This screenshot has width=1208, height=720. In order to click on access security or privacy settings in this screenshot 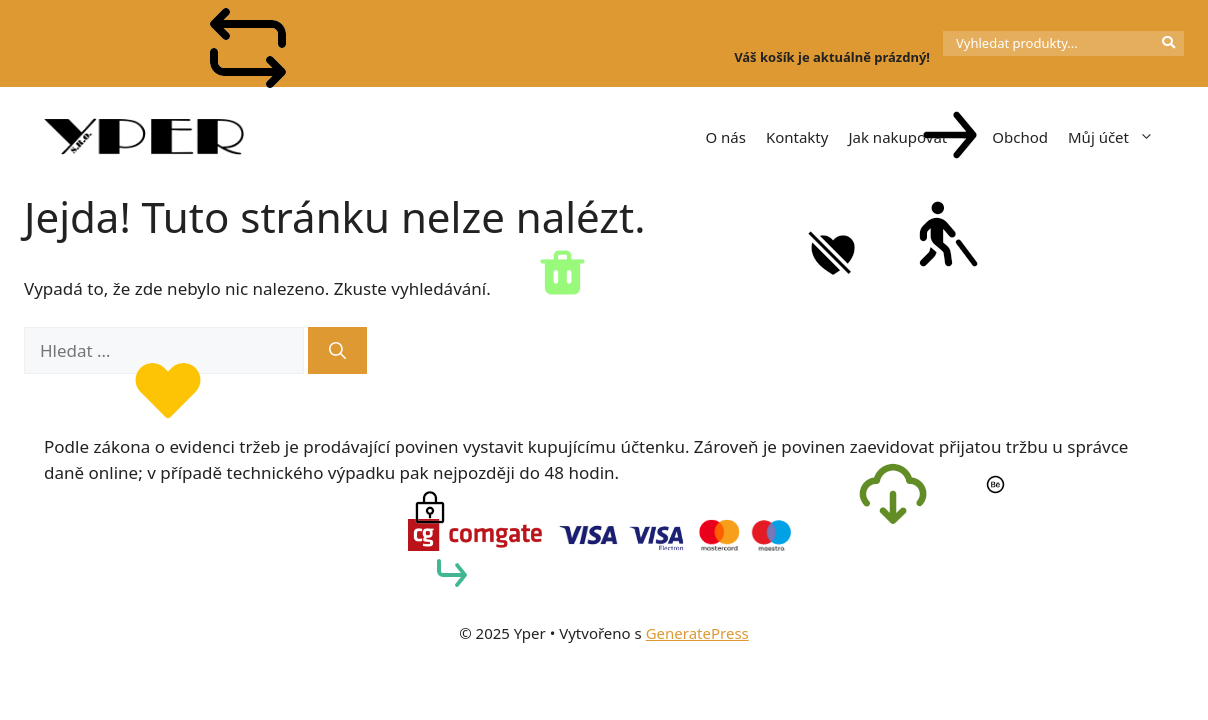, I will do `click(430, 509)`.